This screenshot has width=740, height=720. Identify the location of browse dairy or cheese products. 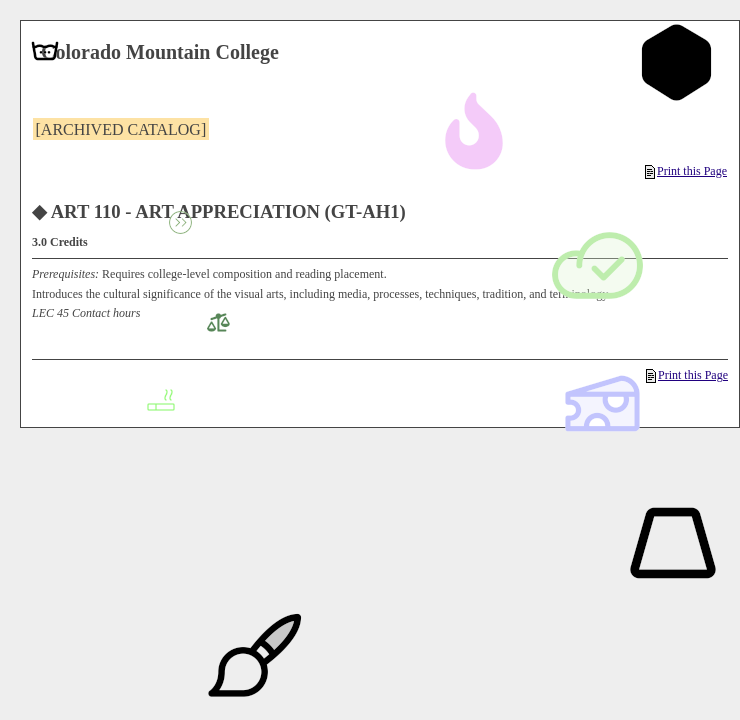
(602, 407).